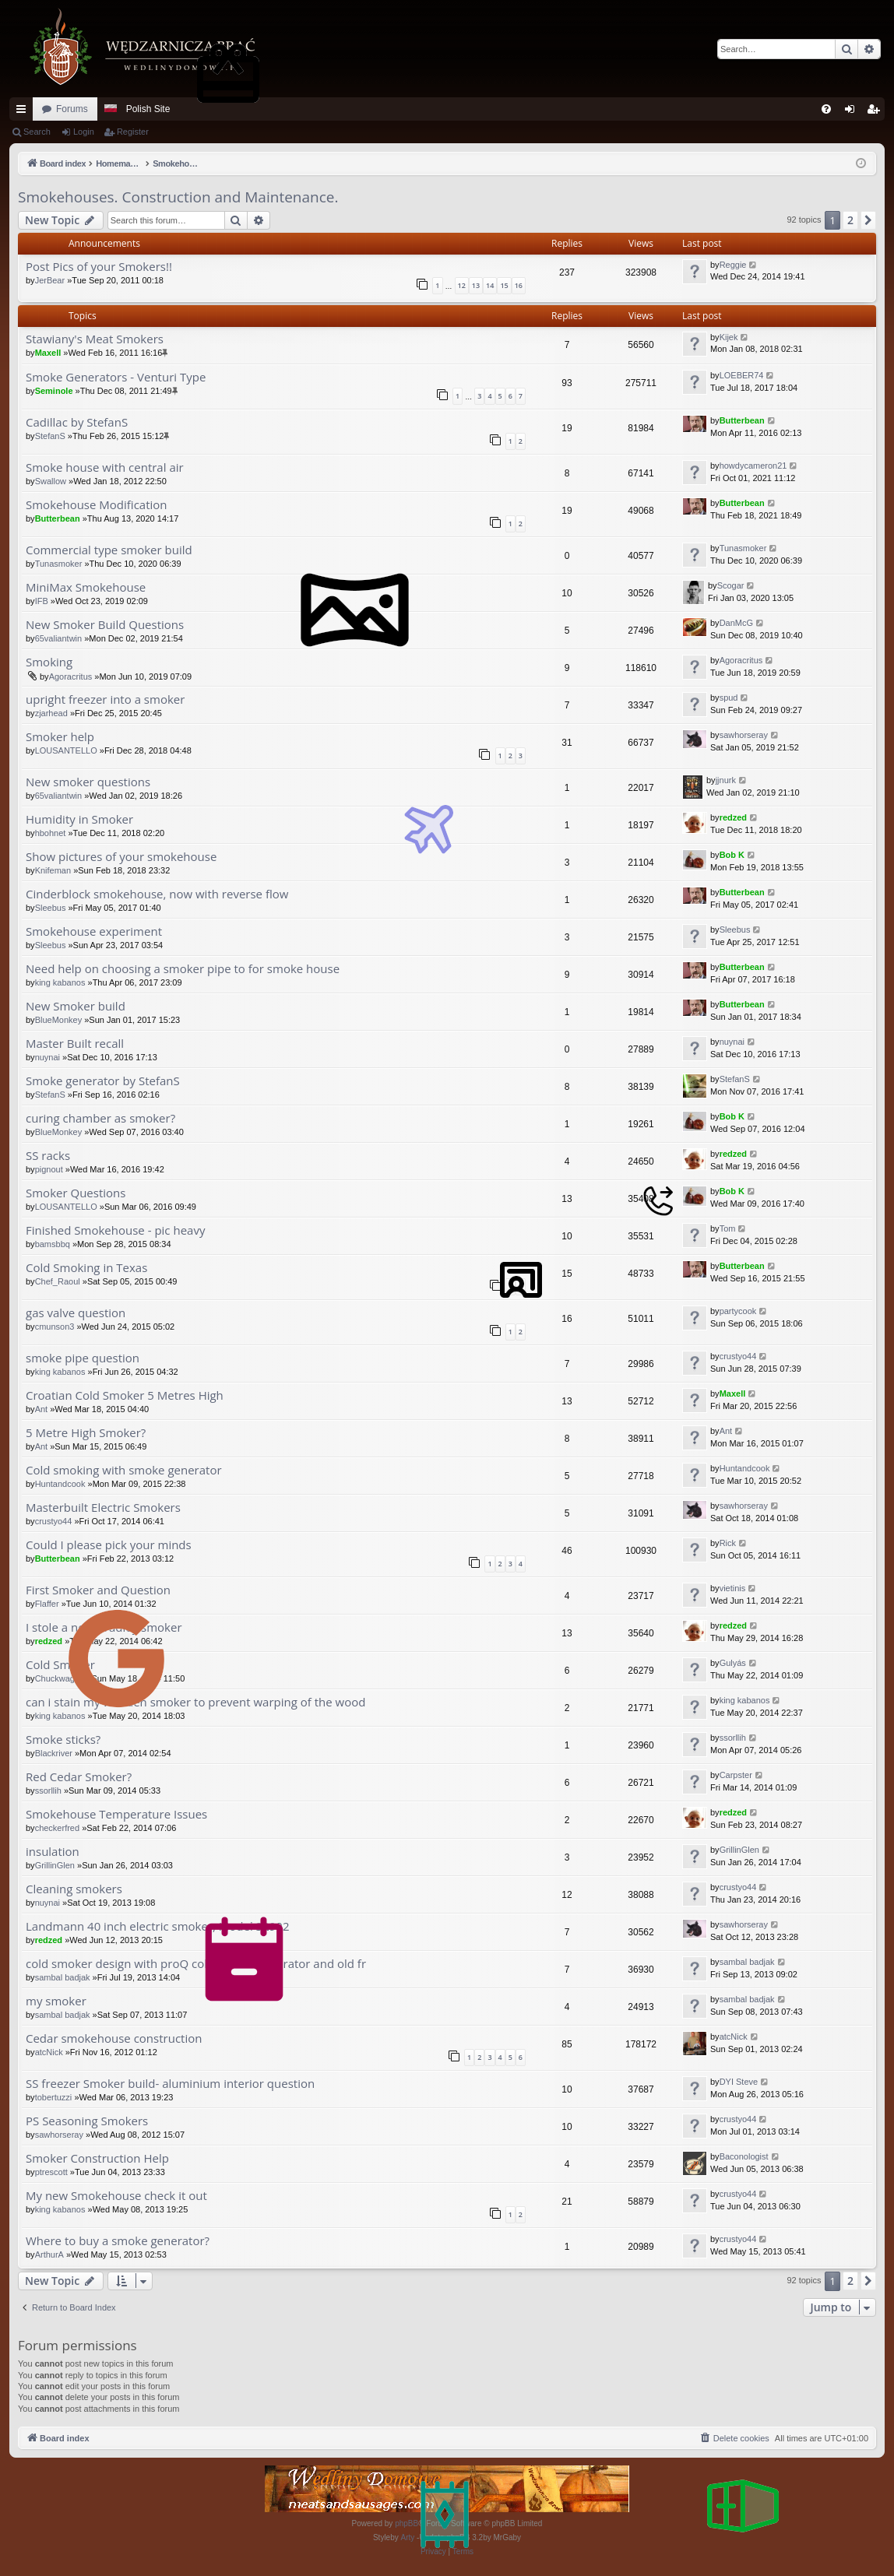 The image size is (894, 2576). What do you see at coordinates (116, 1658) in the screenshot?
I see `sign in with Google` at bounding box center [116, 1658].